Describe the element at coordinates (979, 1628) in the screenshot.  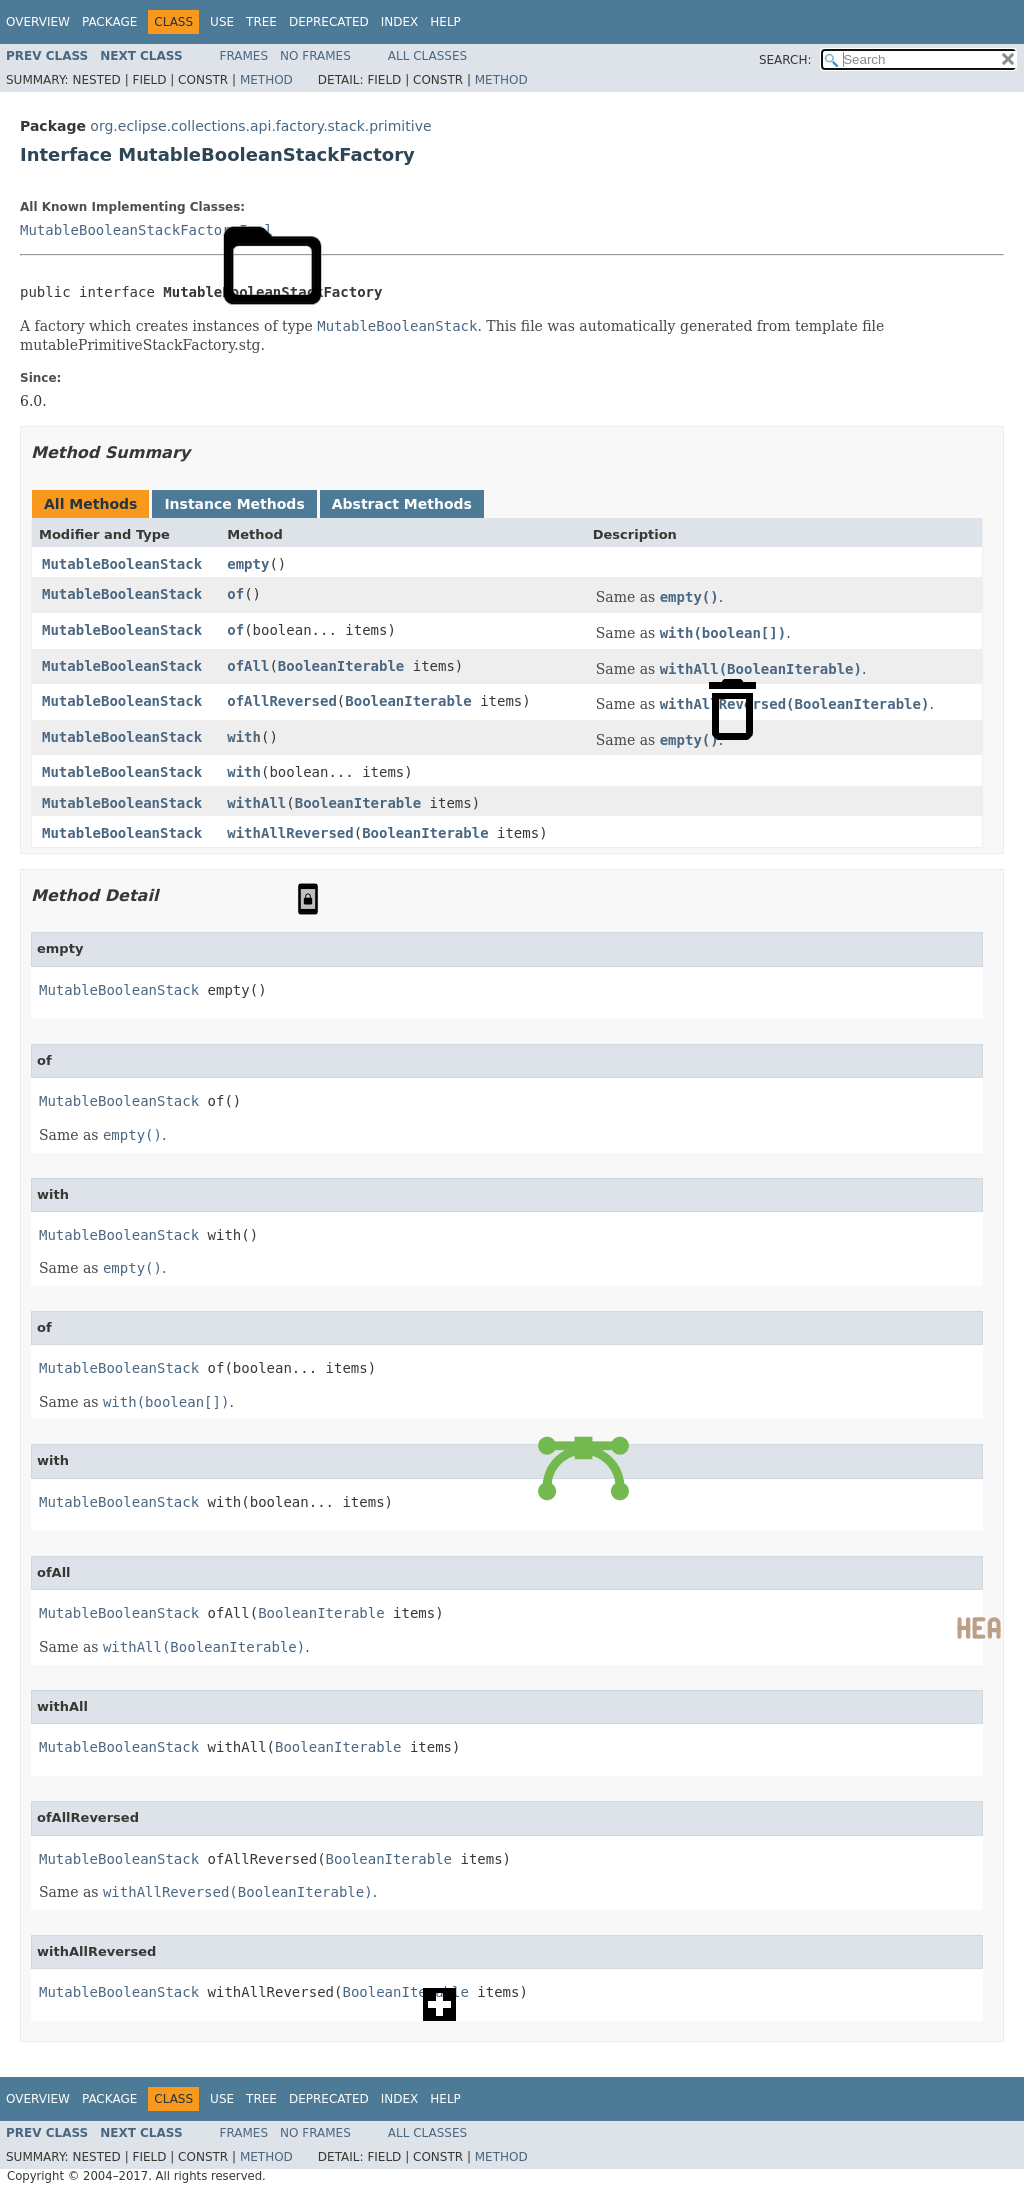
I see `indicates HTTP HEAD request method` at that location.